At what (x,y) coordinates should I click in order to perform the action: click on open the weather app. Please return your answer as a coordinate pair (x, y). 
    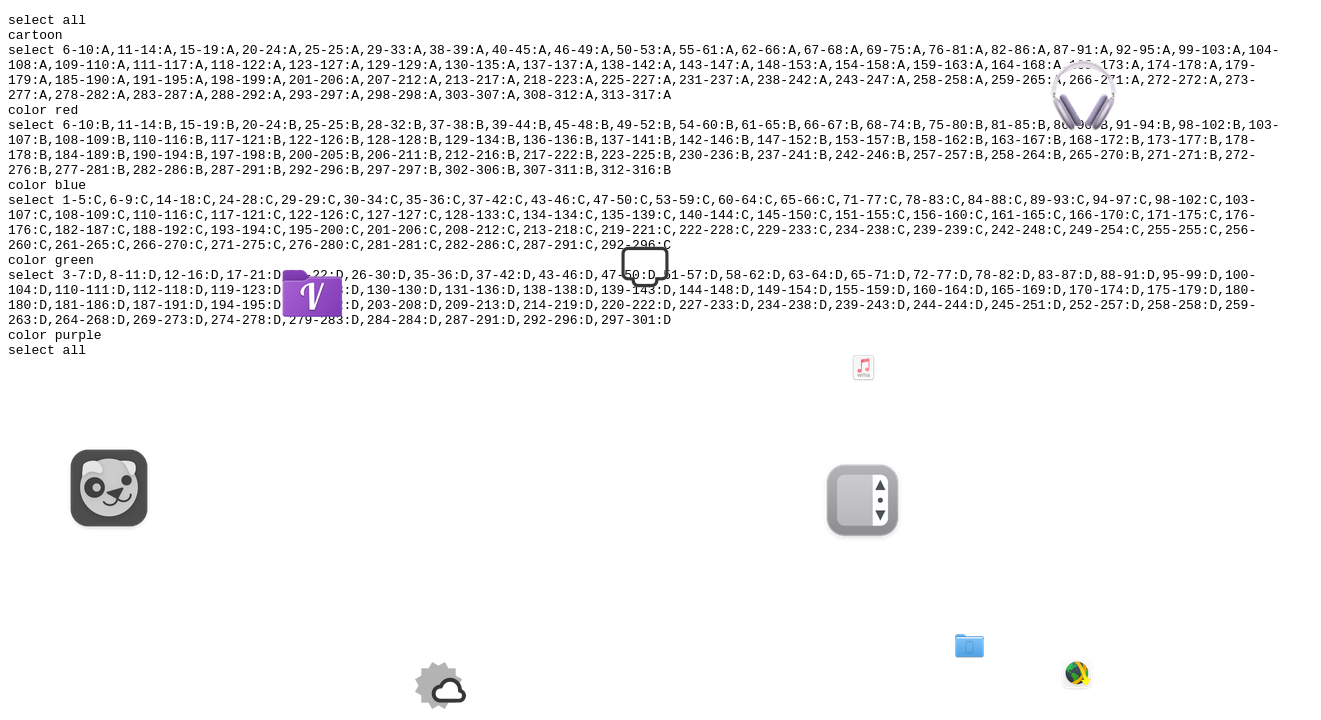
    Looking at the image, I should click on (438, 685).